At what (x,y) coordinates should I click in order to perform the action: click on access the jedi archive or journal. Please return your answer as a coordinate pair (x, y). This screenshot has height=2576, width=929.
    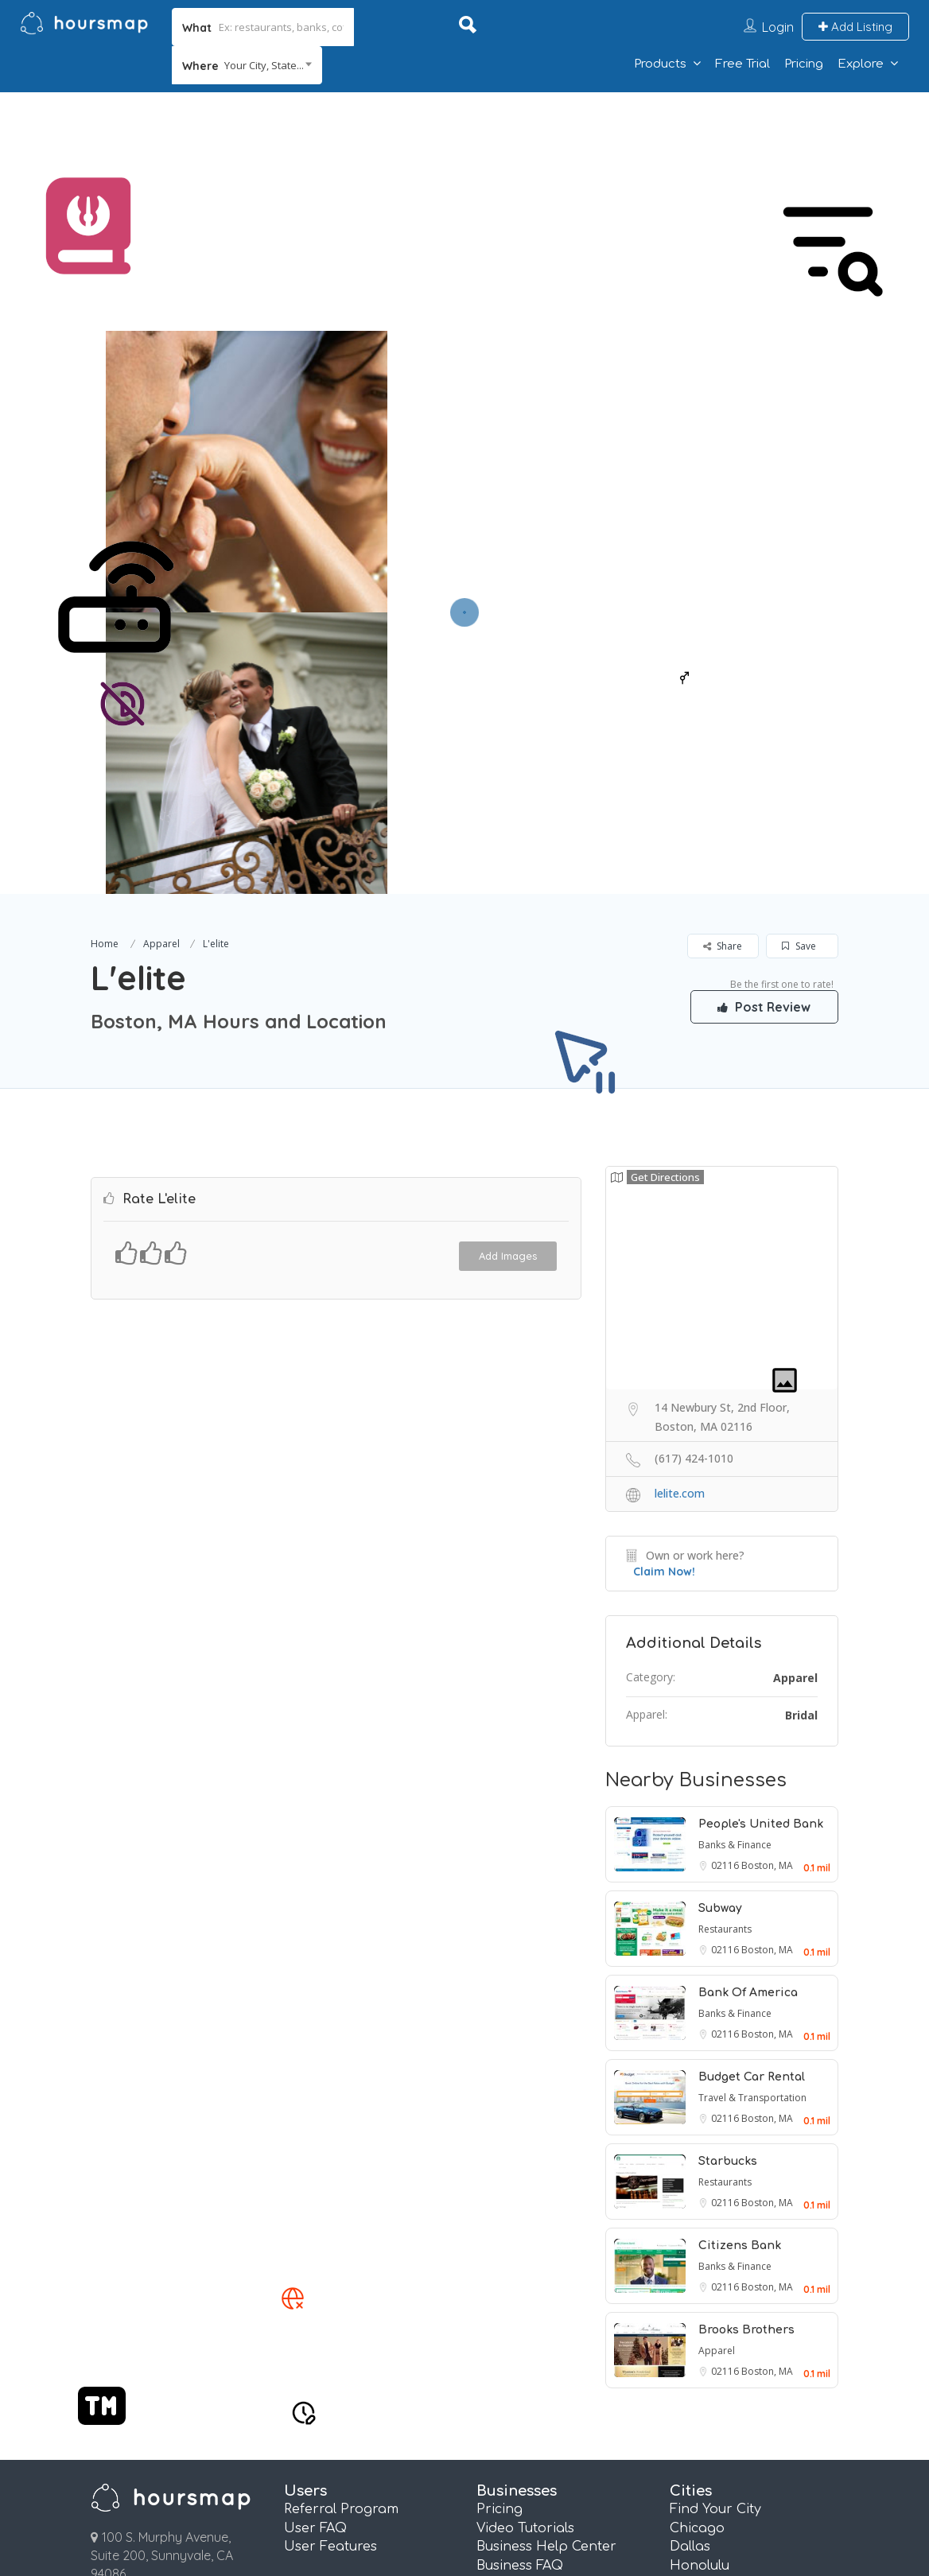
    Looking at the image, I should click on (88, 226).